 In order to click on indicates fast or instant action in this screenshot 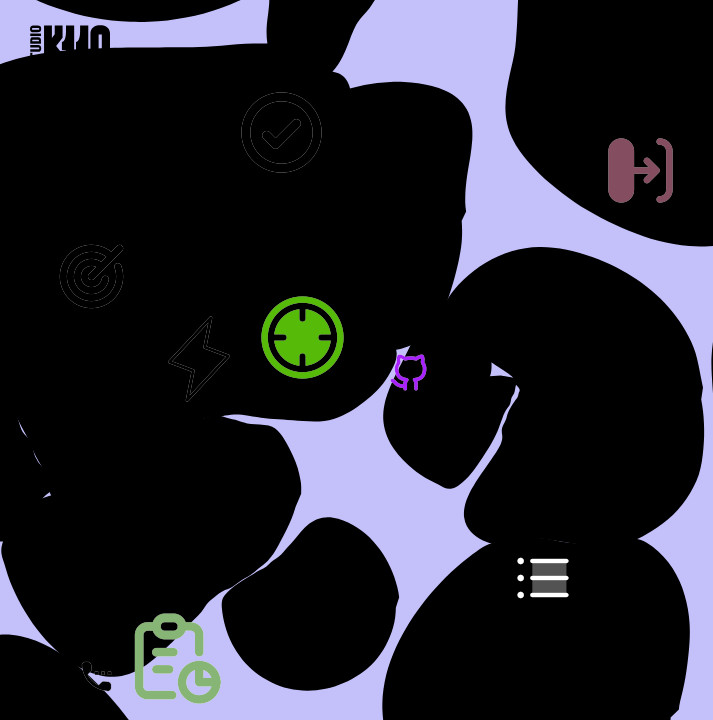, I will do `click(199, 359)`.